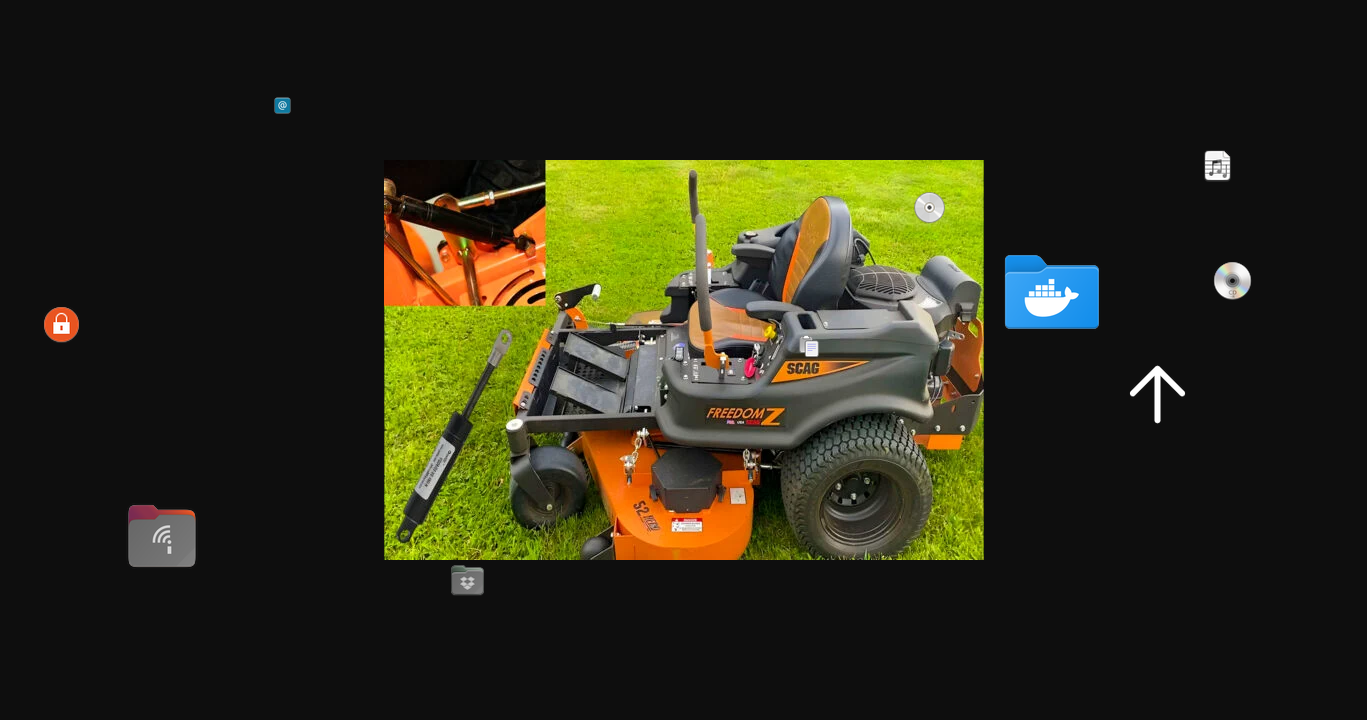  Describe the element at coordinates (1157, 394) in the screenshot. I see `indicates file or folder syncing to cloud` at that location.